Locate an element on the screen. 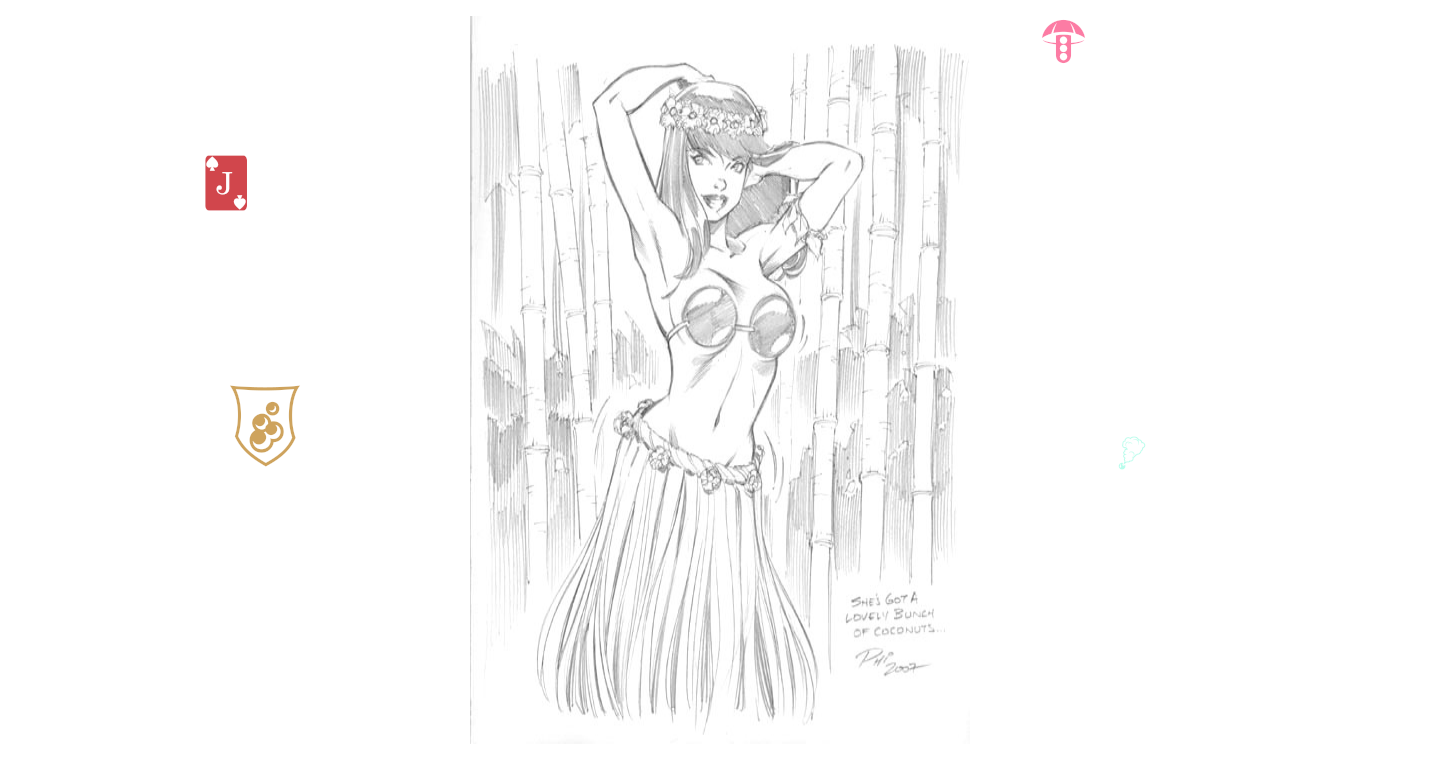 Image resolution: width=1440 pixels, height=760 pixels. activate smoke bomb ability in game is located at coordinates (1132, 453).